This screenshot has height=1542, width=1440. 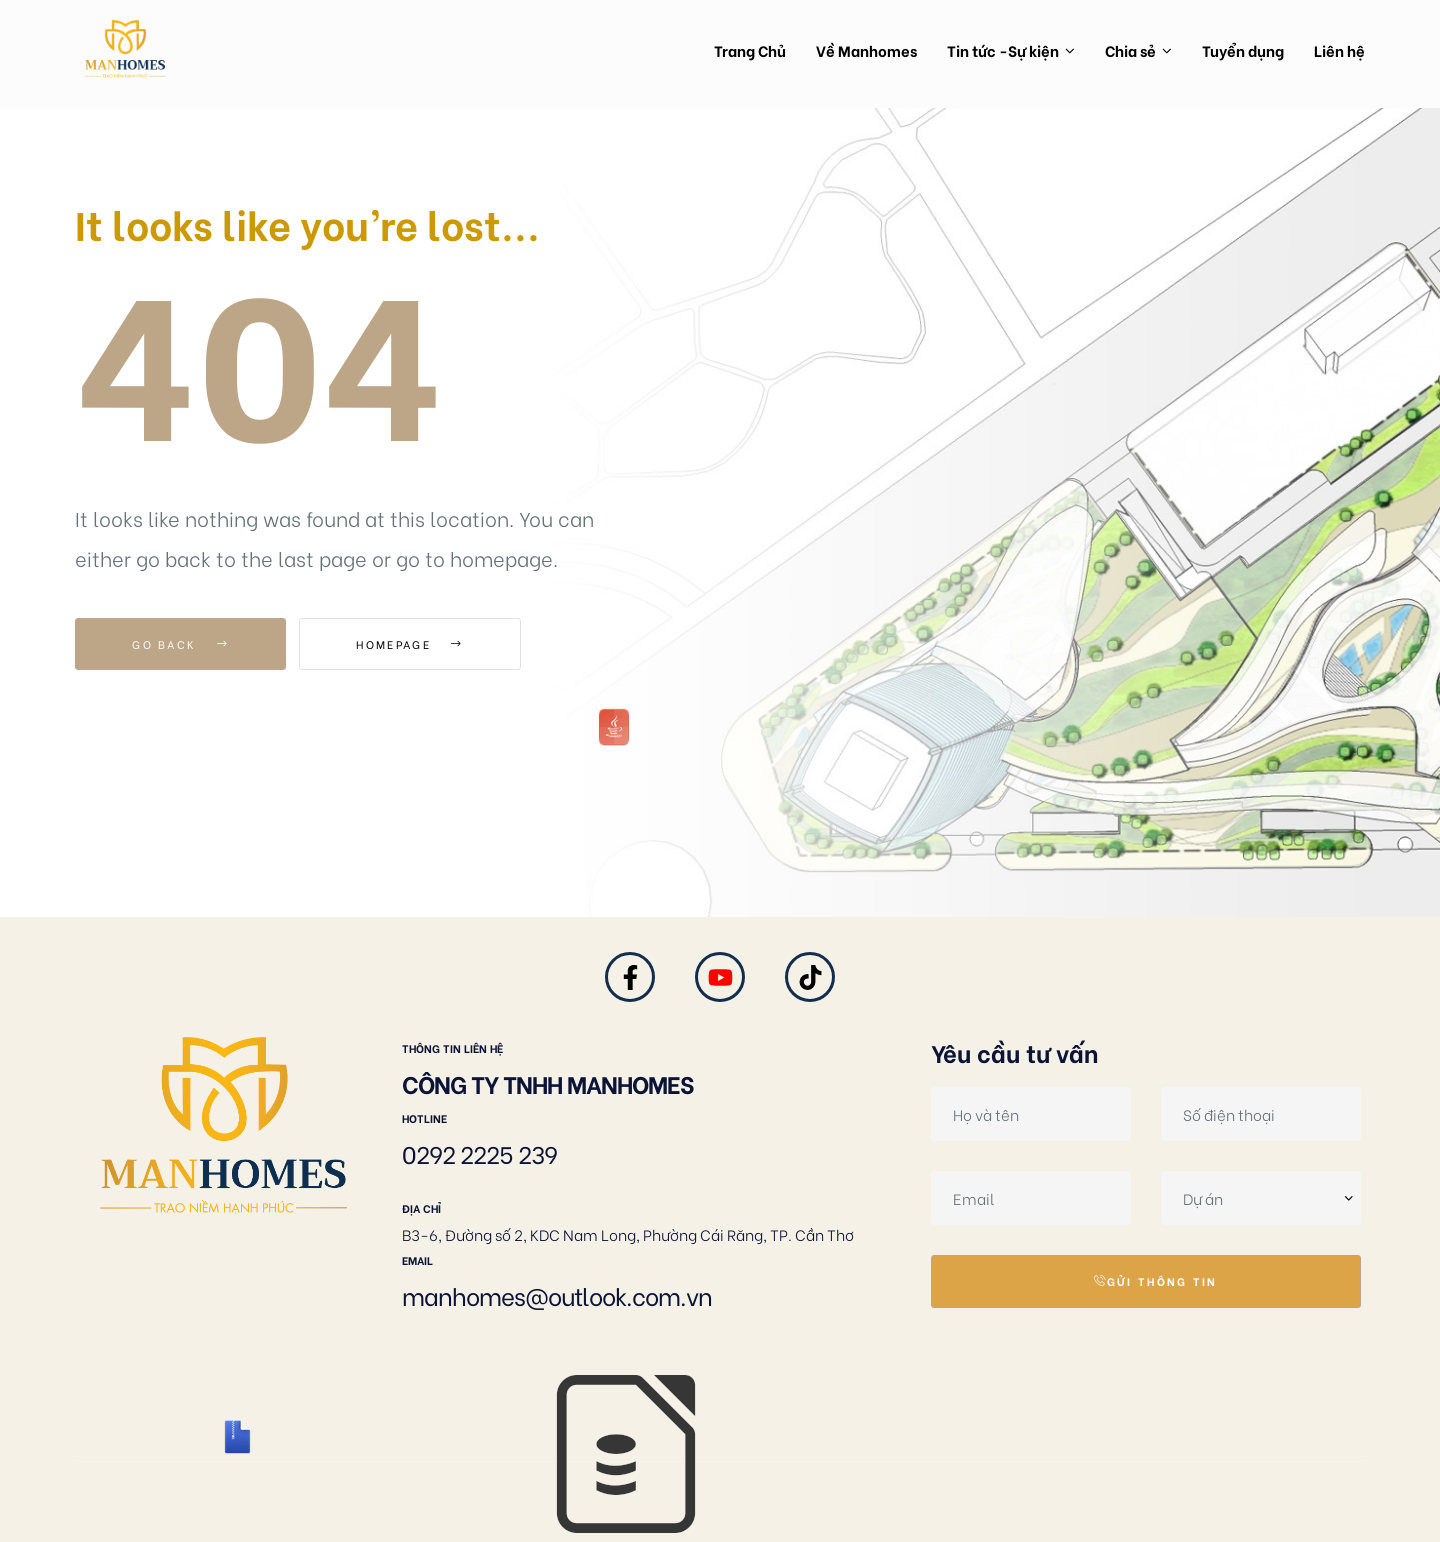 What do you see at coordinates (614, 727) in the screenshot?
I see `a java source code file` at bounding box center [614, 727].